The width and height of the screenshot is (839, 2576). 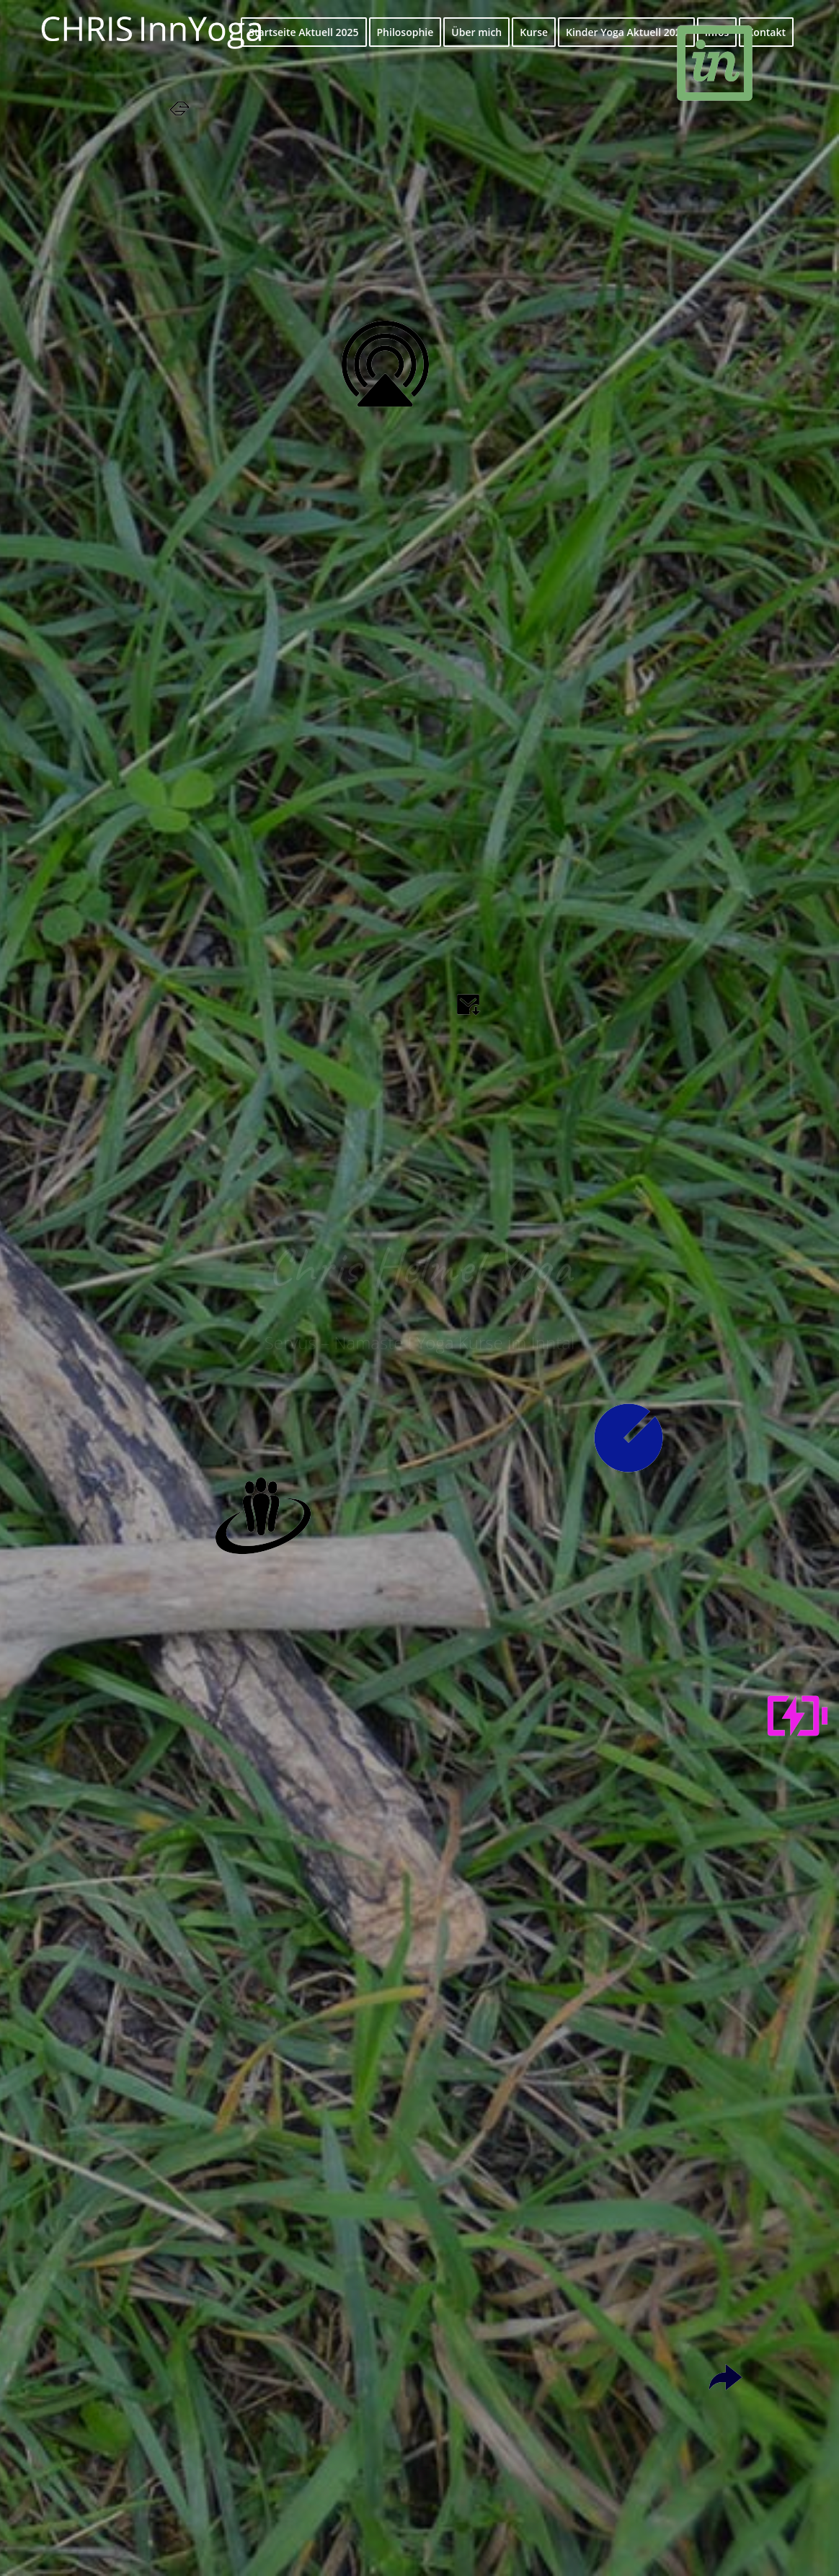 I want to click on open InVision app, so click(x=714, y=63).